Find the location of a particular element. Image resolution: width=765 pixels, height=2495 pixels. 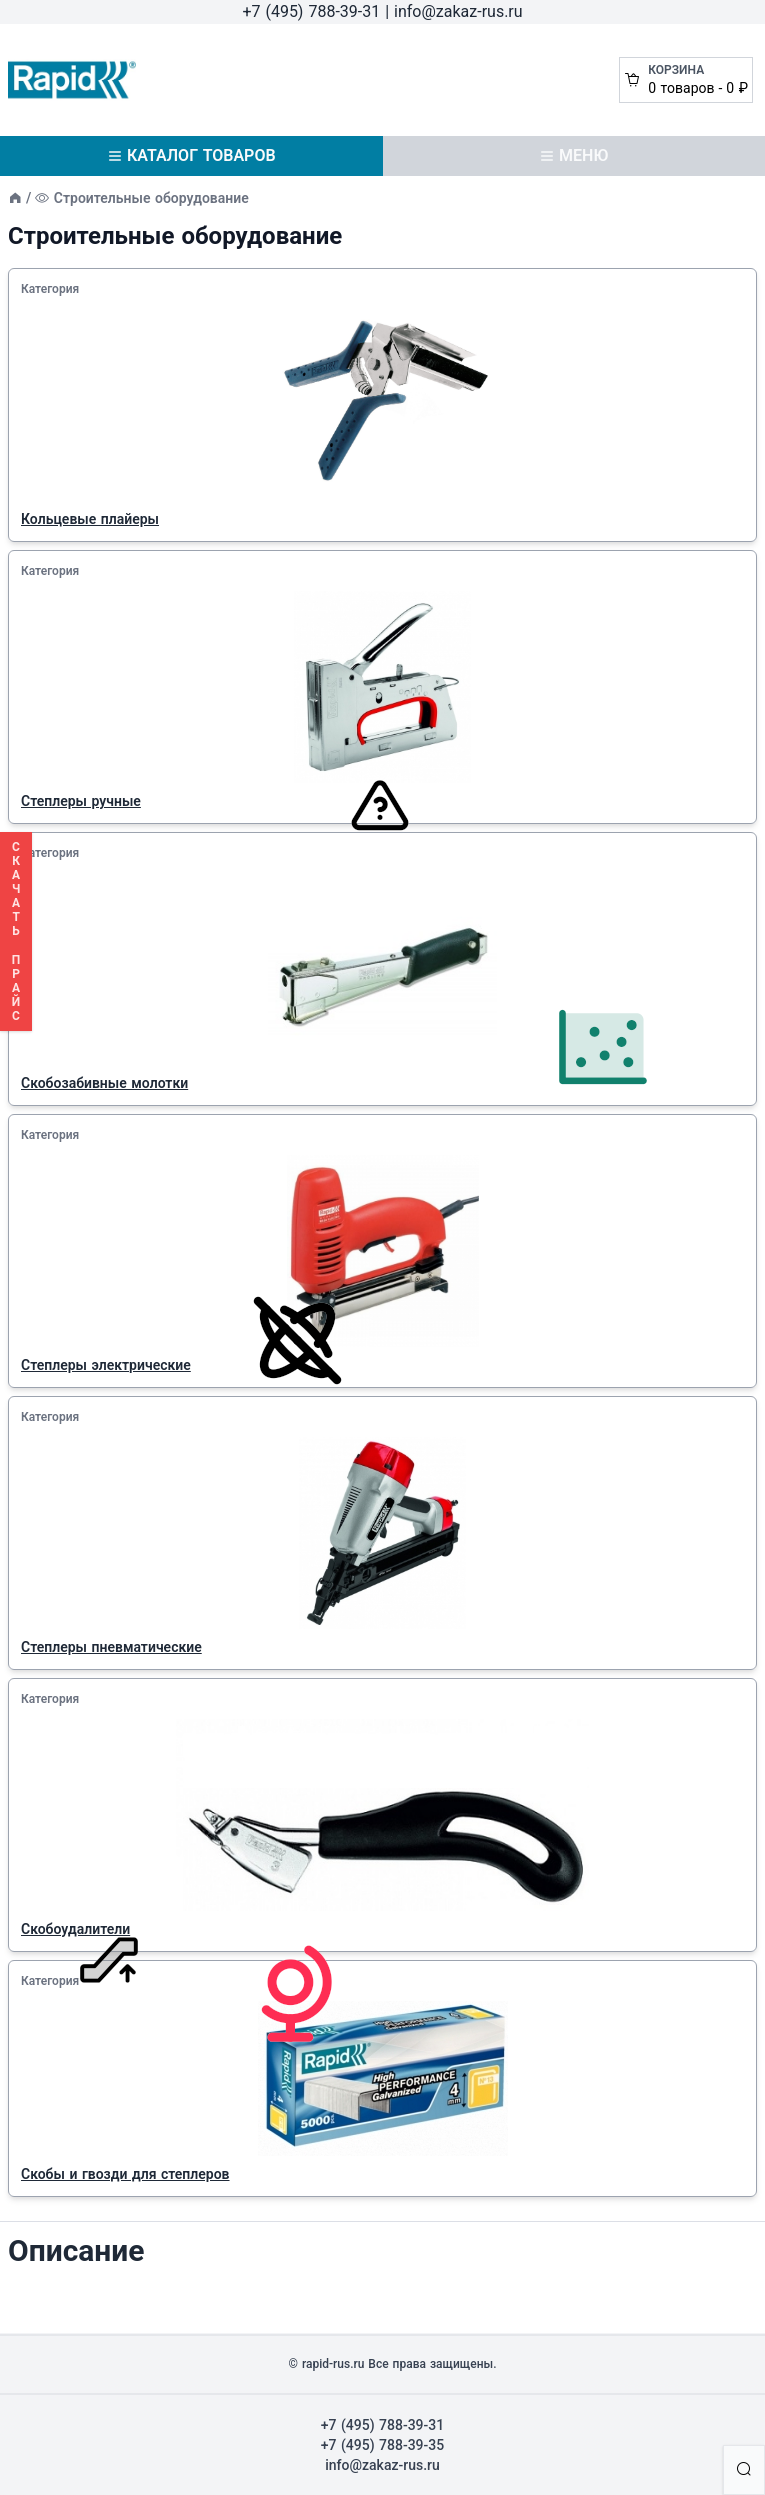

access help or support for a warning condition is located at coordinates (380, 807).